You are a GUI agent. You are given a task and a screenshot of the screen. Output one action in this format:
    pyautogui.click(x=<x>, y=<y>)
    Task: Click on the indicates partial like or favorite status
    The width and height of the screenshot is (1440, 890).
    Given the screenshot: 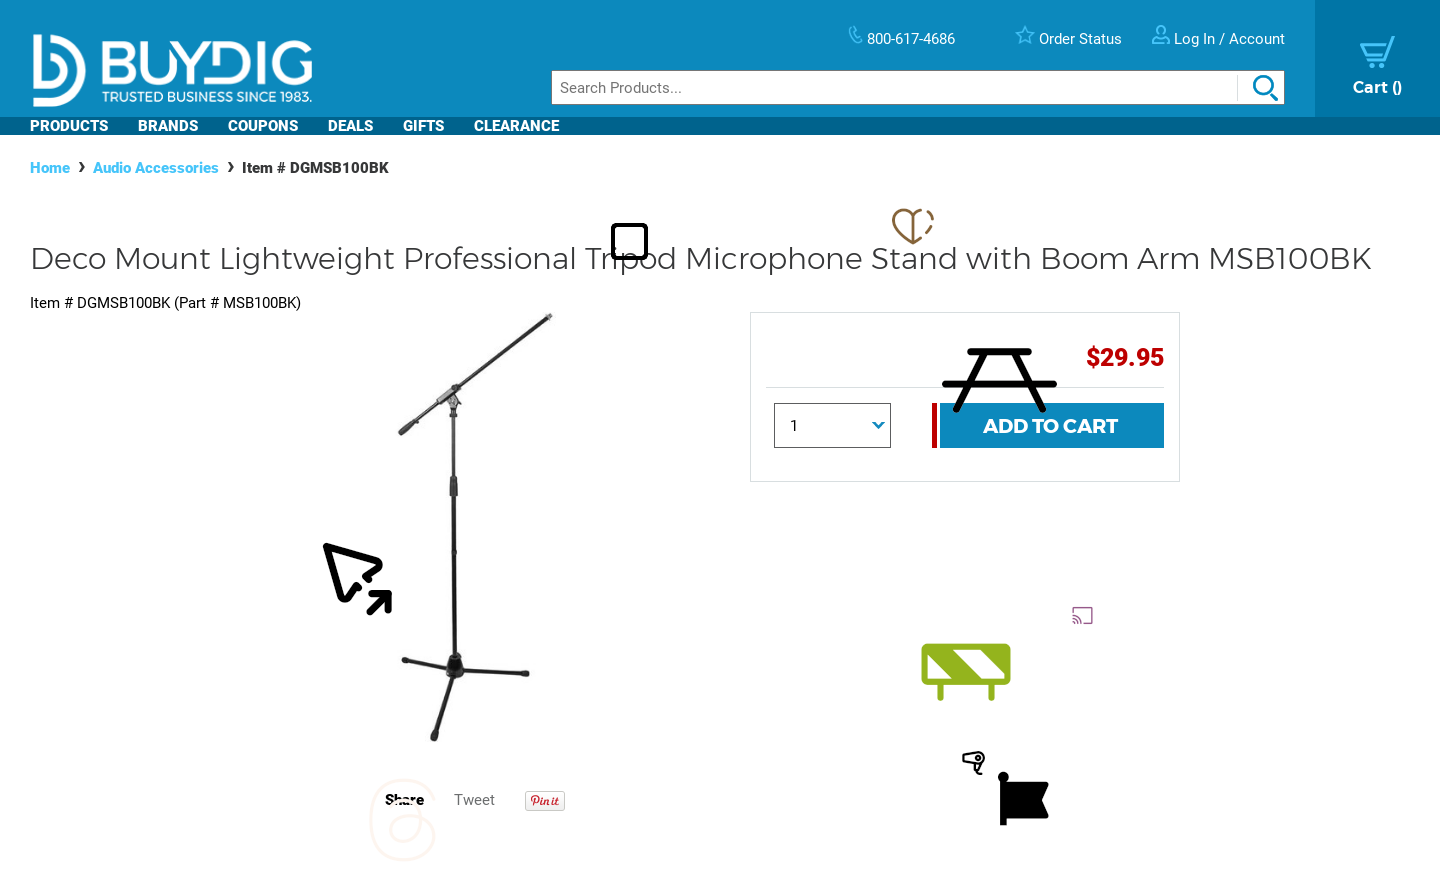 What is the action you would take?
    pyautogui.click(x=913, y=225)
    